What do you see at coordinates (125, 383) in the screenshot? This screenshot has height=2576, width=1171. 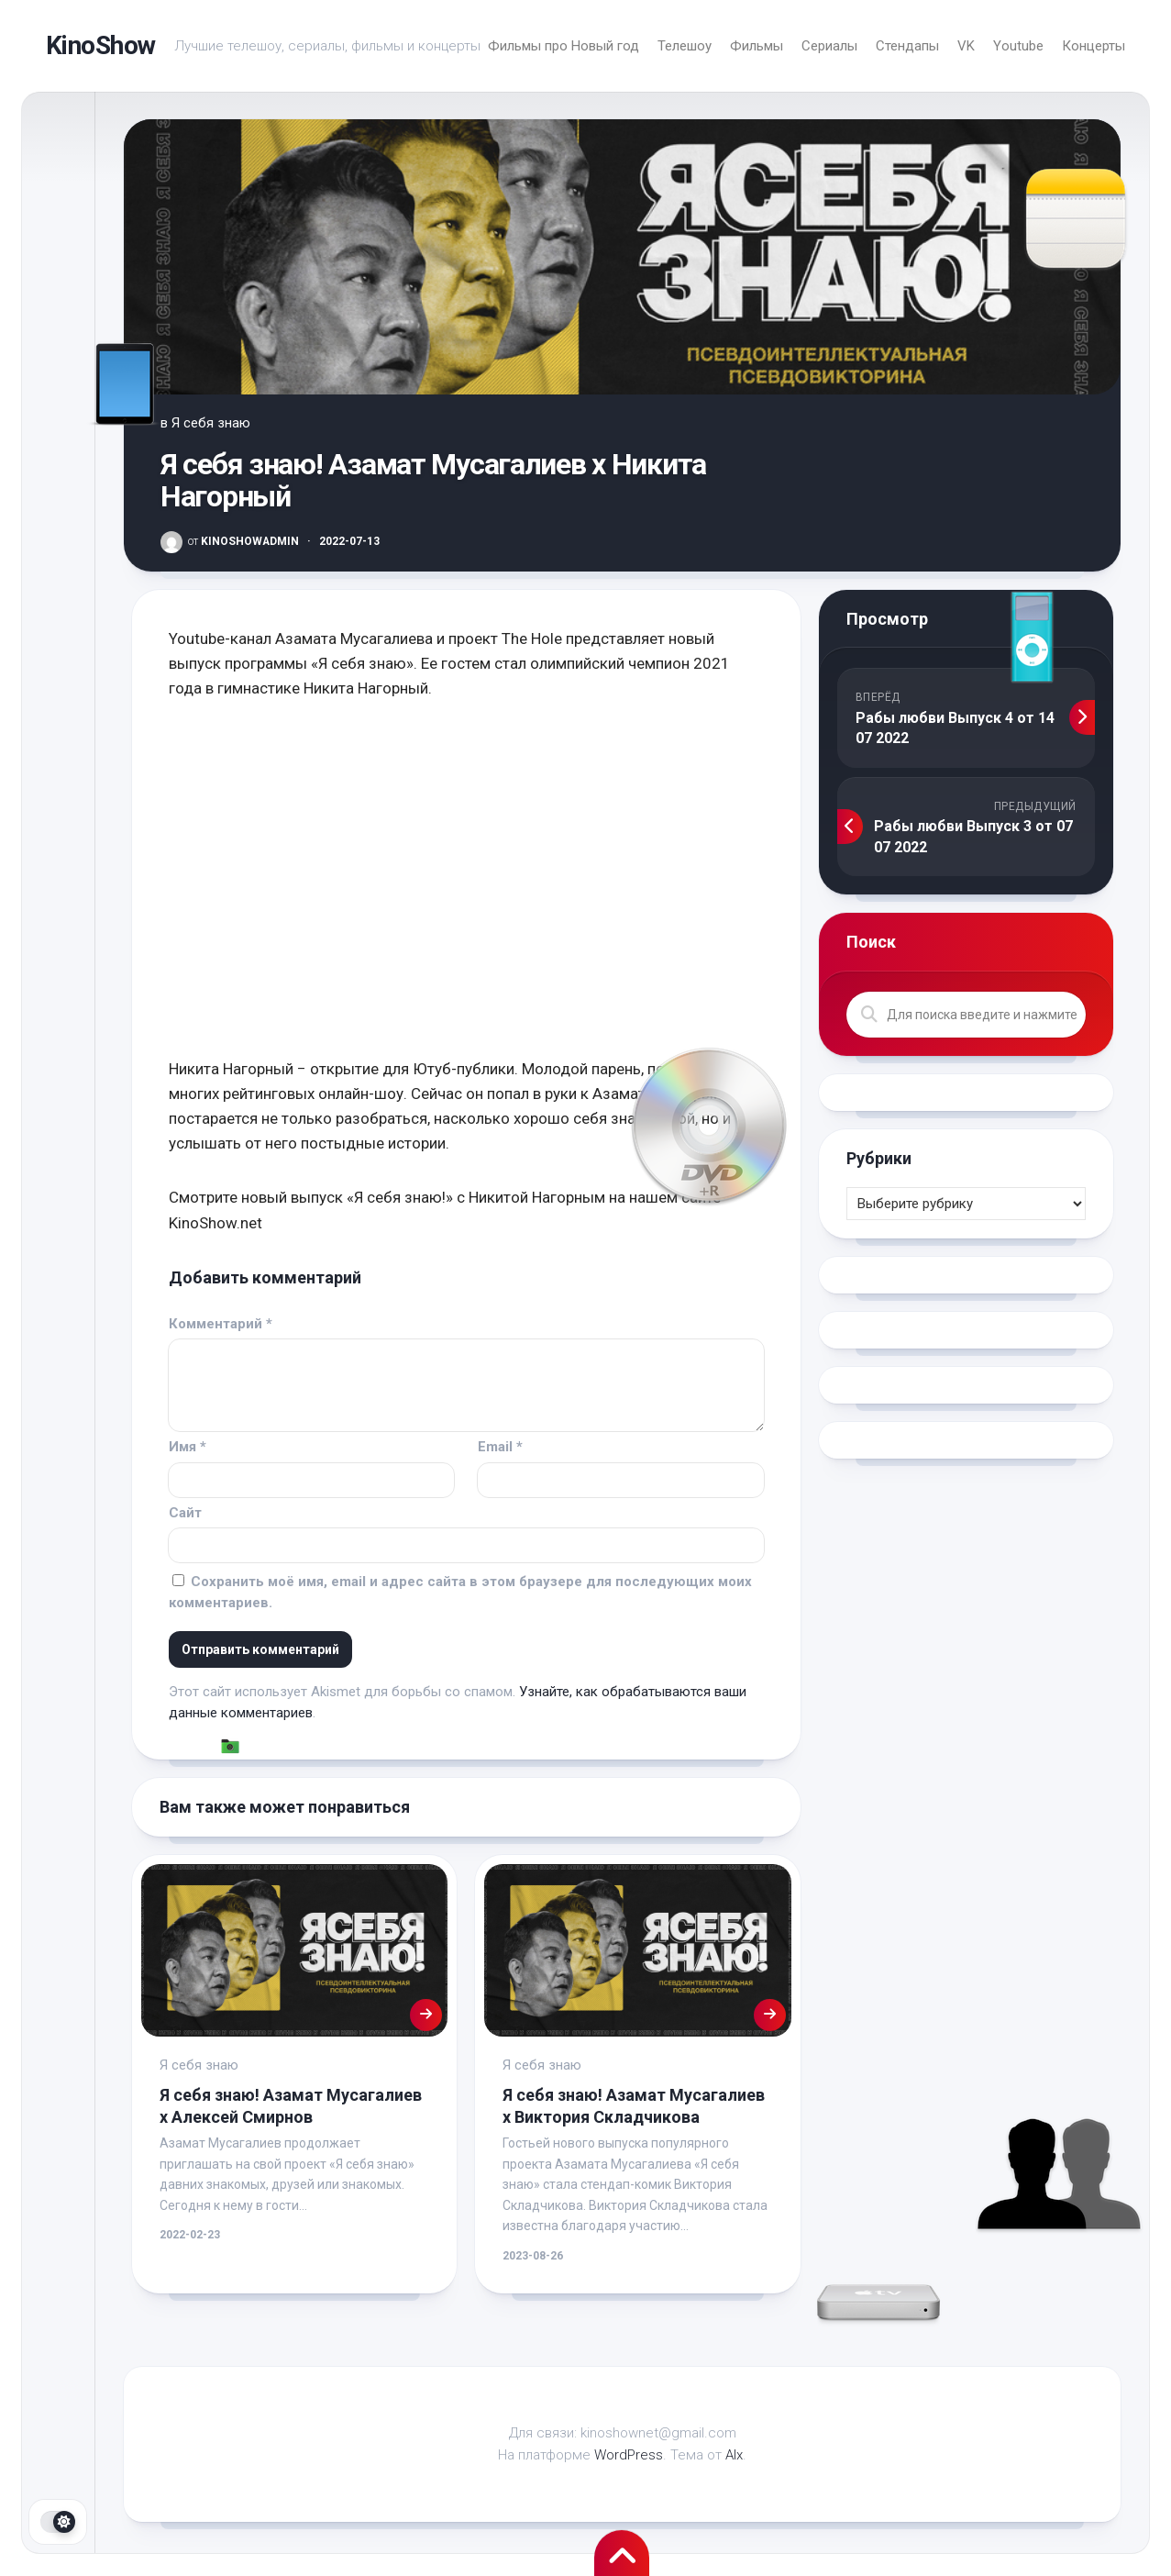 I see `iPad Air 2 device icon` at bounding box center [125, 383].